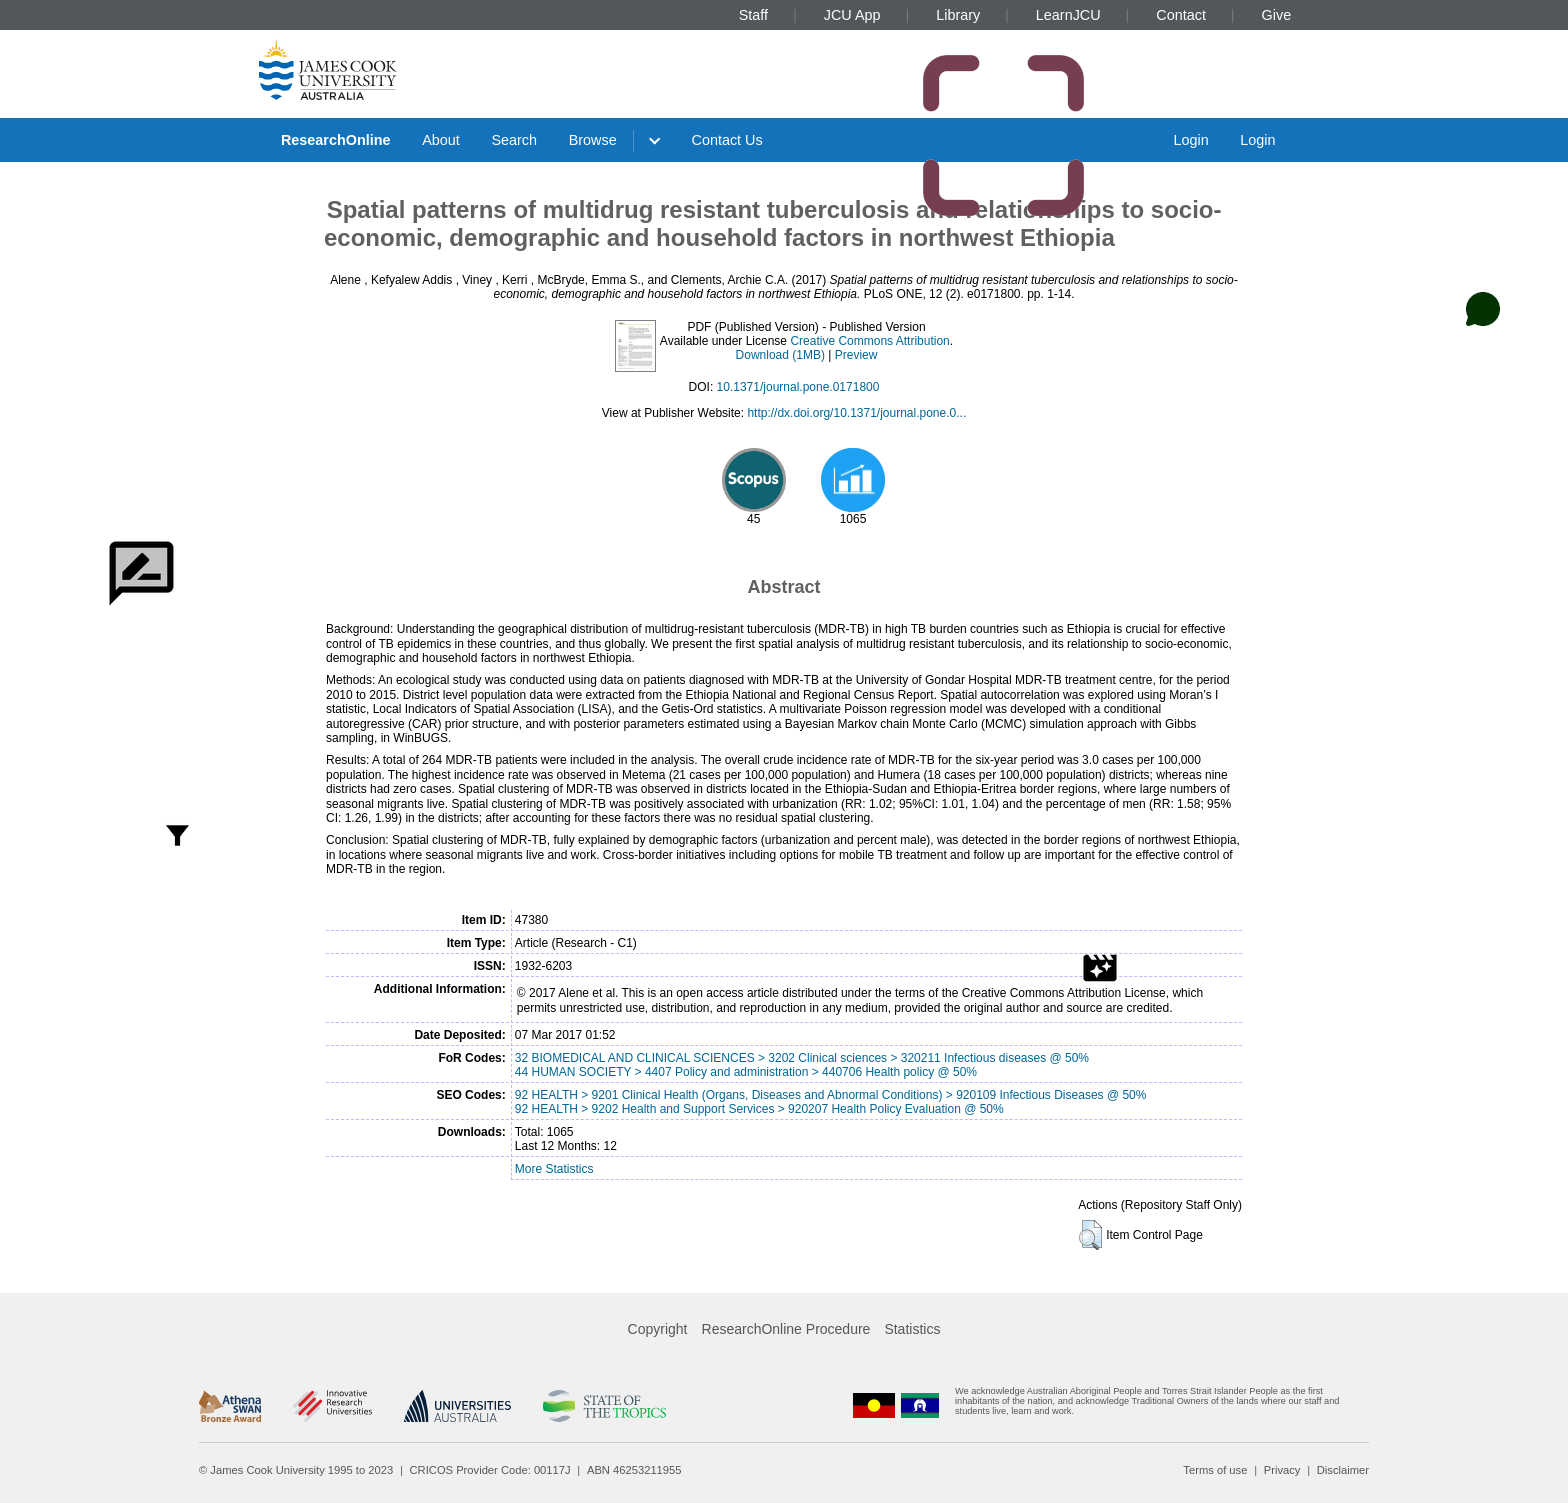 The width and height of the screenshot is (1568, 1503). What do you see at coordinates (1483, 309) in the screenshot?
I see `open chat or messaging` at bounding box center [1483, 309].